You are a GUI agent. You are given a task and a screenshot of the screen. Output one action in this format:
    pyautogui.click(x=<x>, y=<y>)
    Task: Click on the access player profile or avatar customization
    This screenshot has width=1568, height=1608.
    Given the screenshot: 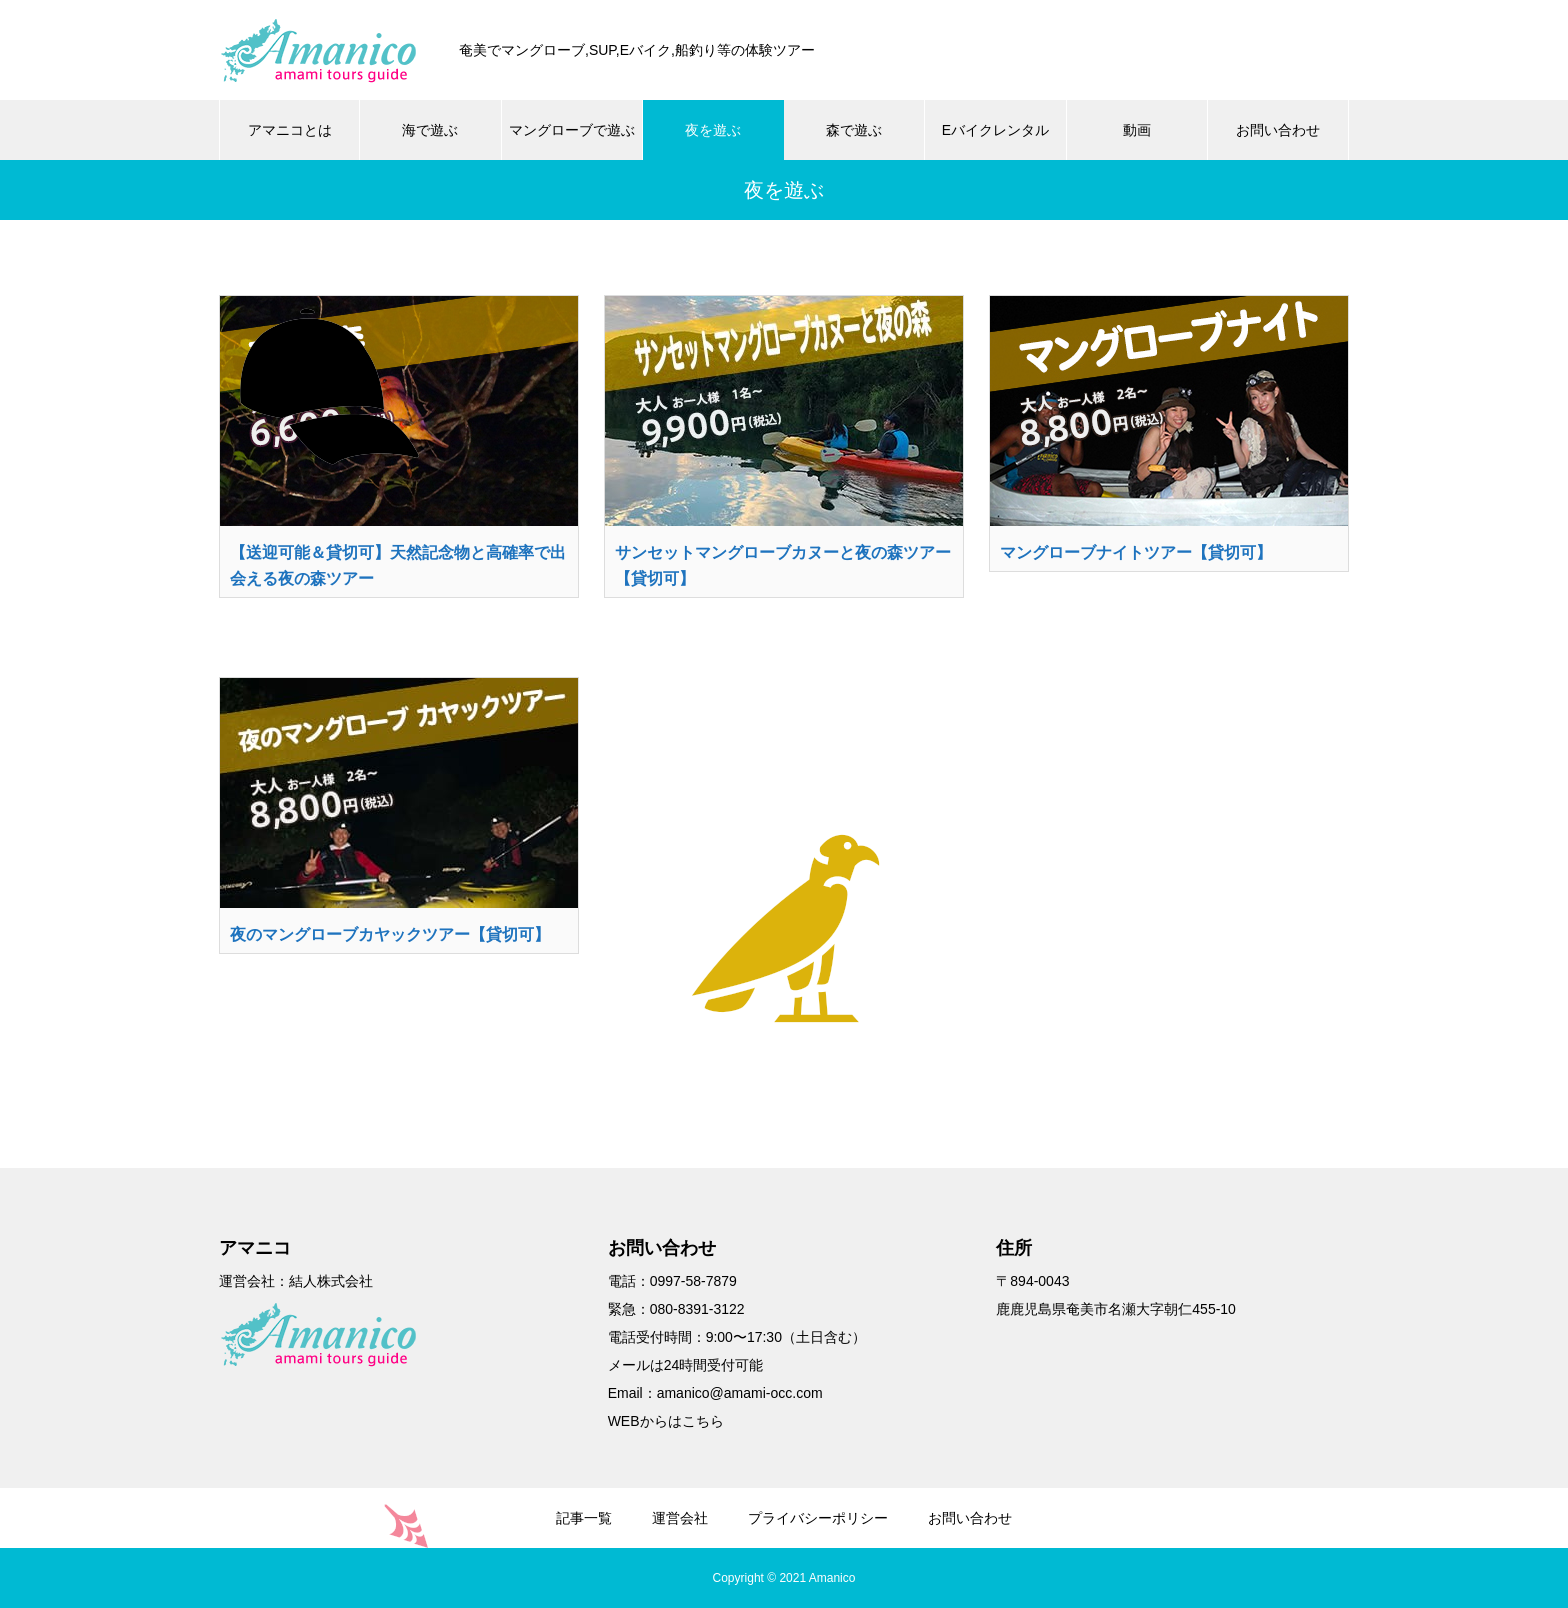 What is the action you would take?
    pyautogui.click(x=329, y=386)
    